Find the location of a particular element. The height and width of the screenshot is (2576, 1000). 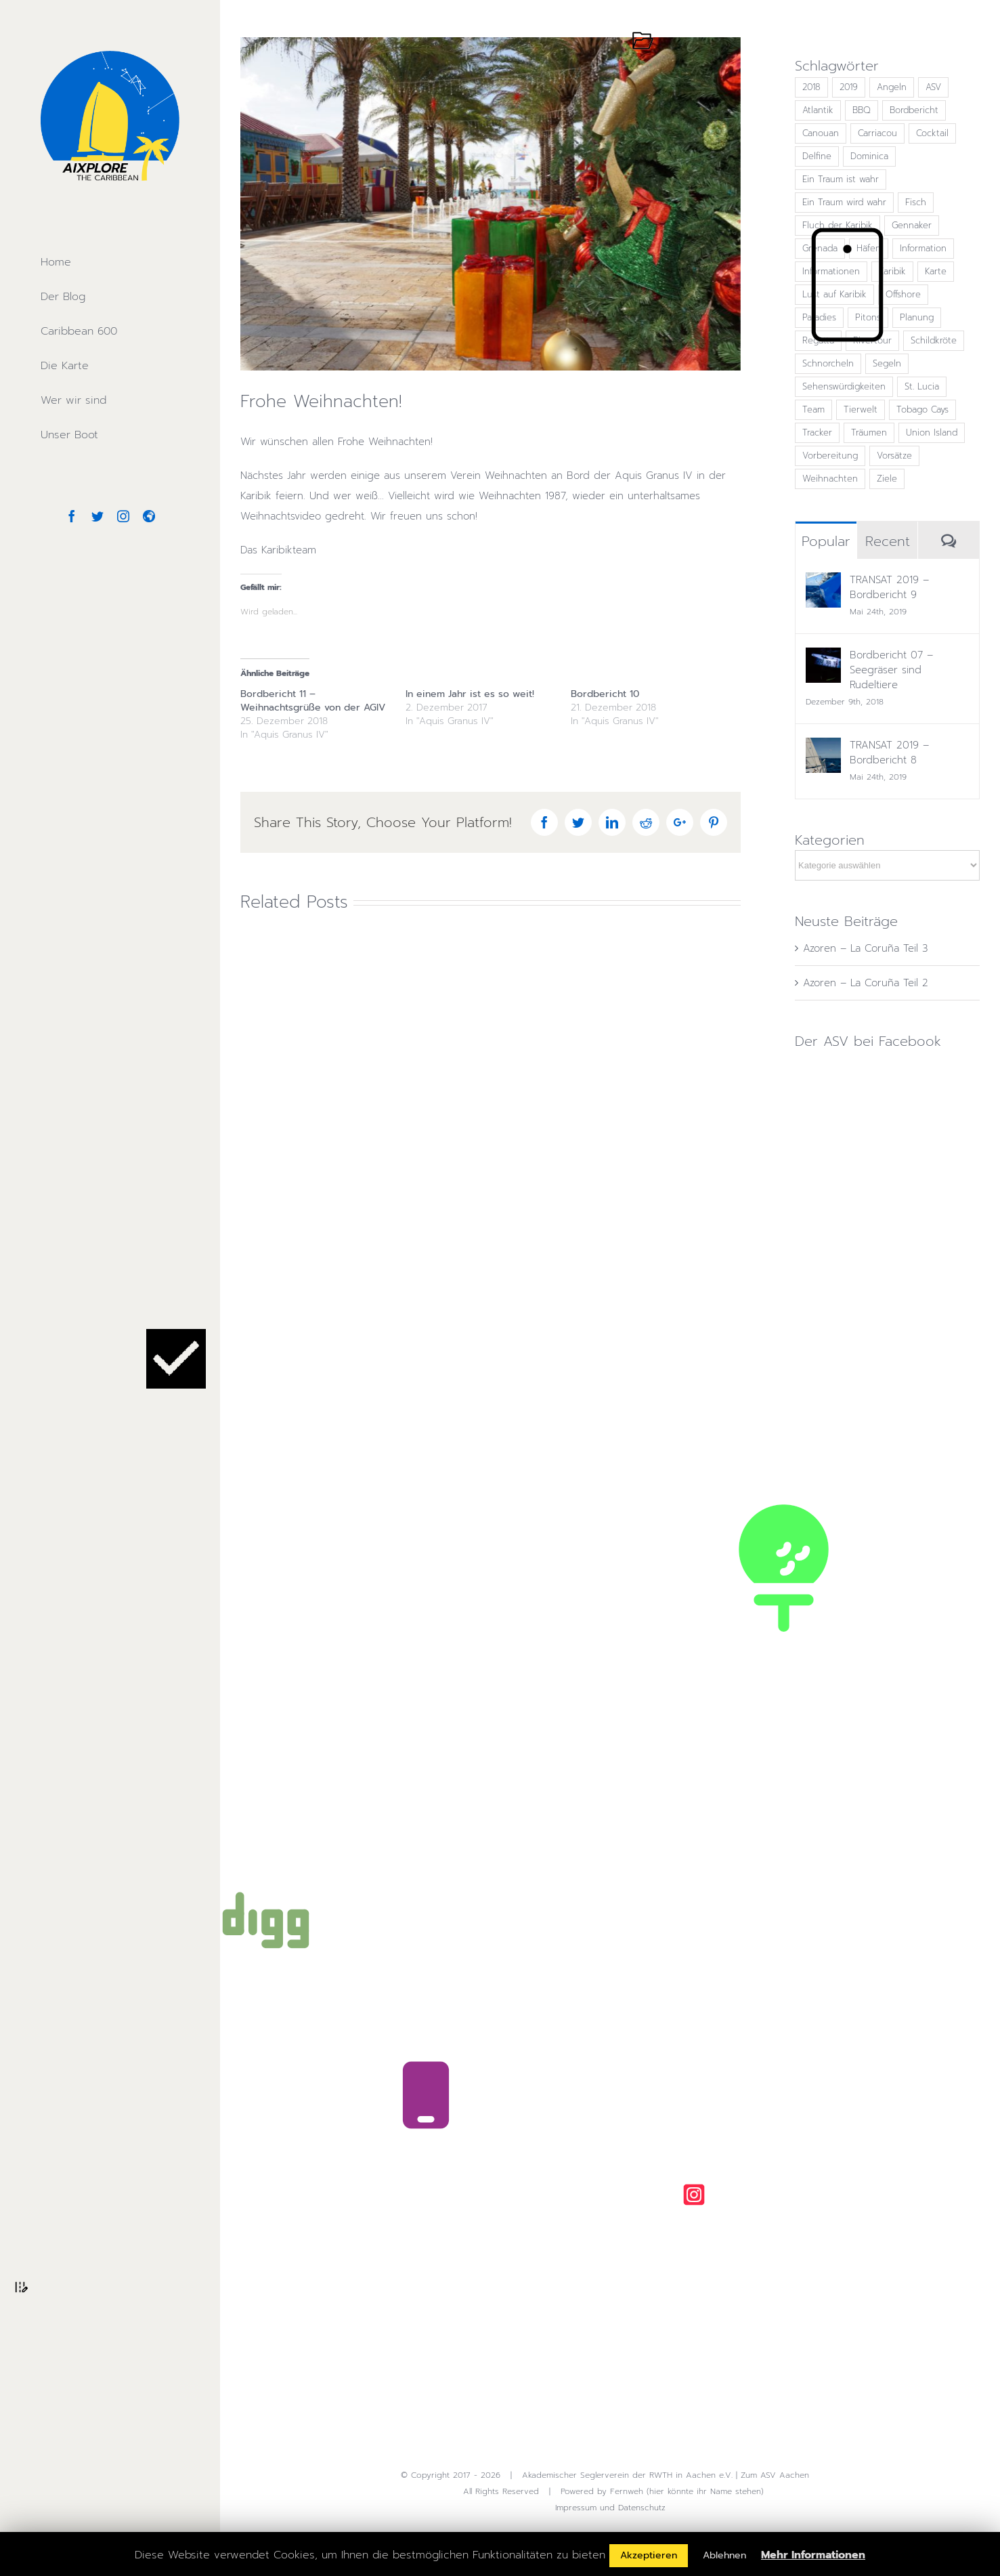

an open folder in the file explorer is located at coordinates (643, 41).